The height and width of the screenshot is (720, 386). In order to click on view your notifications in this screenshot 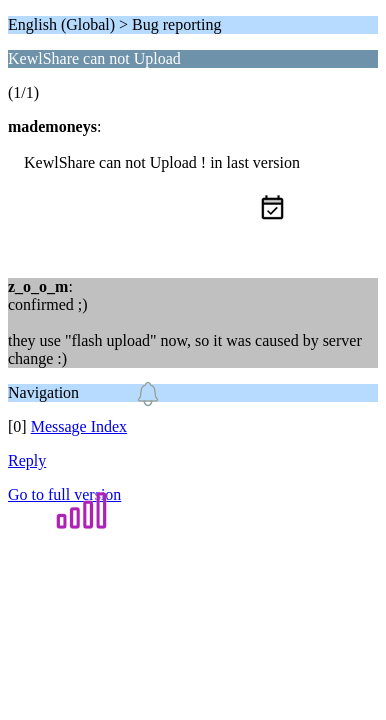, I will do `click(148, 394)`.